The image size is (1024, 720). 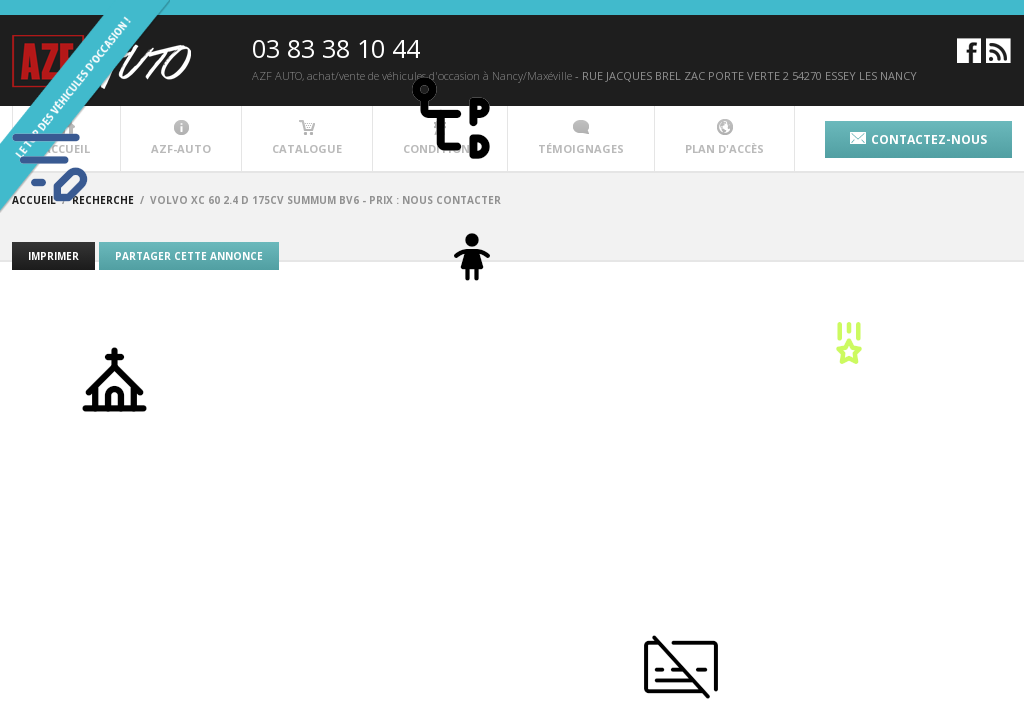 I want to click on disable subtitles or closed captions, so click(x=681, y=667).